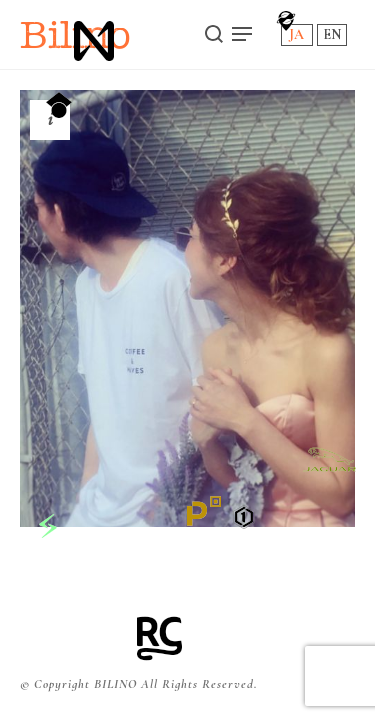 This screenshot has height=720, width=375. Describe the element at coordinates (59, 105) in the screenshot. I see `open Google Scholar` at that location.